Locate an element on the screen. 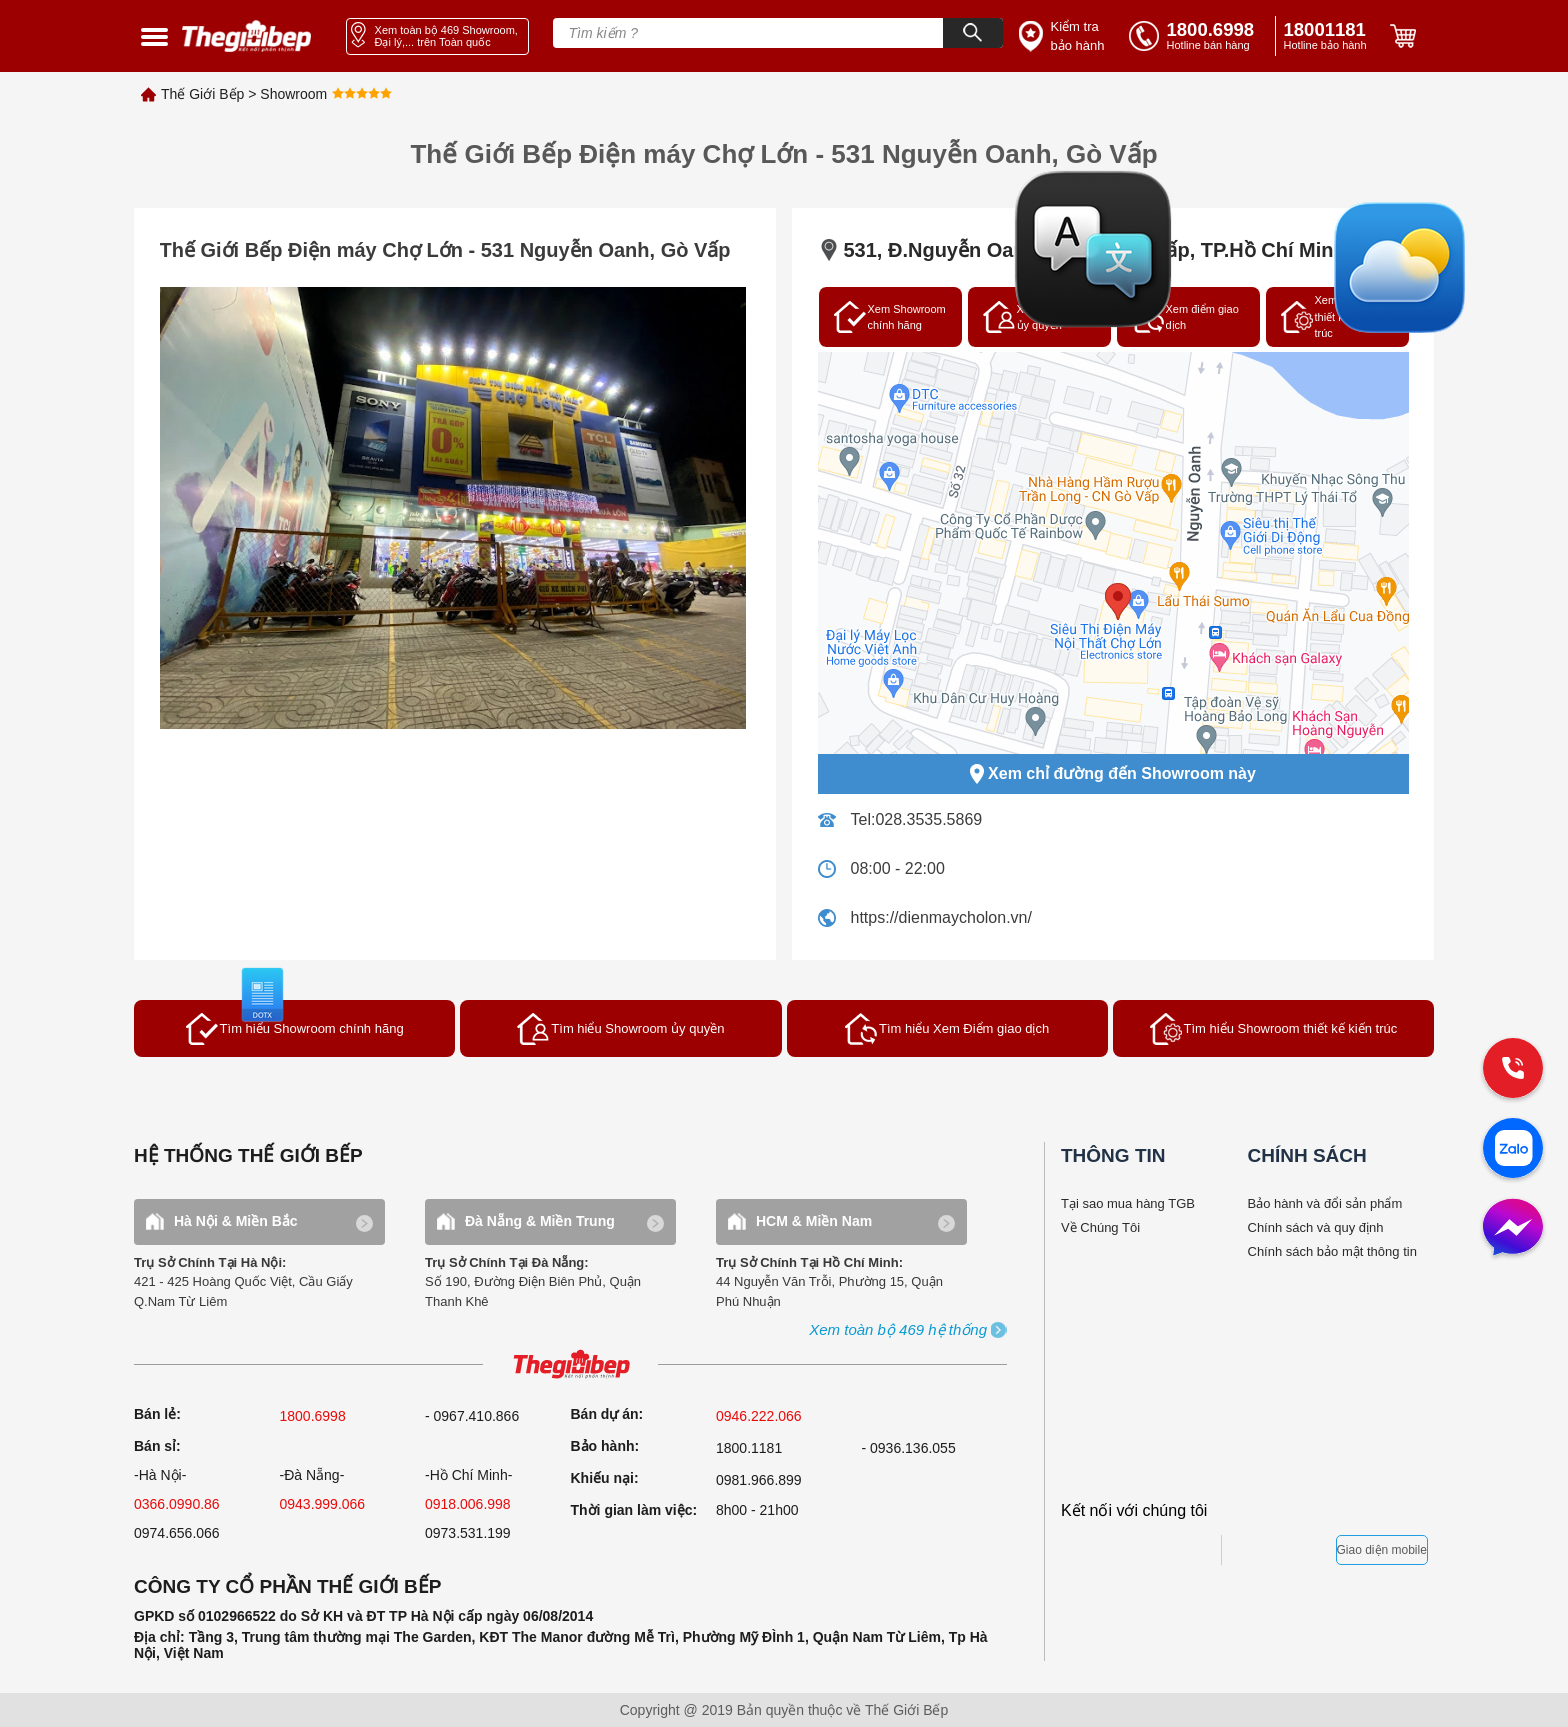 This screenshot has height=1727, width=1568. open the translate app is located at coordinates (1093, 249).